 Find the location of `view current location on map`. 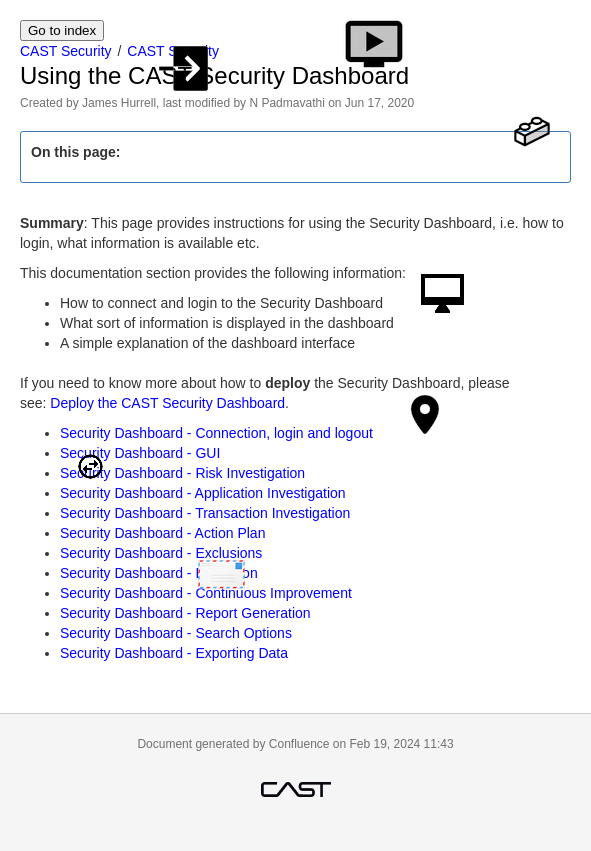

view current location on map is located at coordinates (425, 415).